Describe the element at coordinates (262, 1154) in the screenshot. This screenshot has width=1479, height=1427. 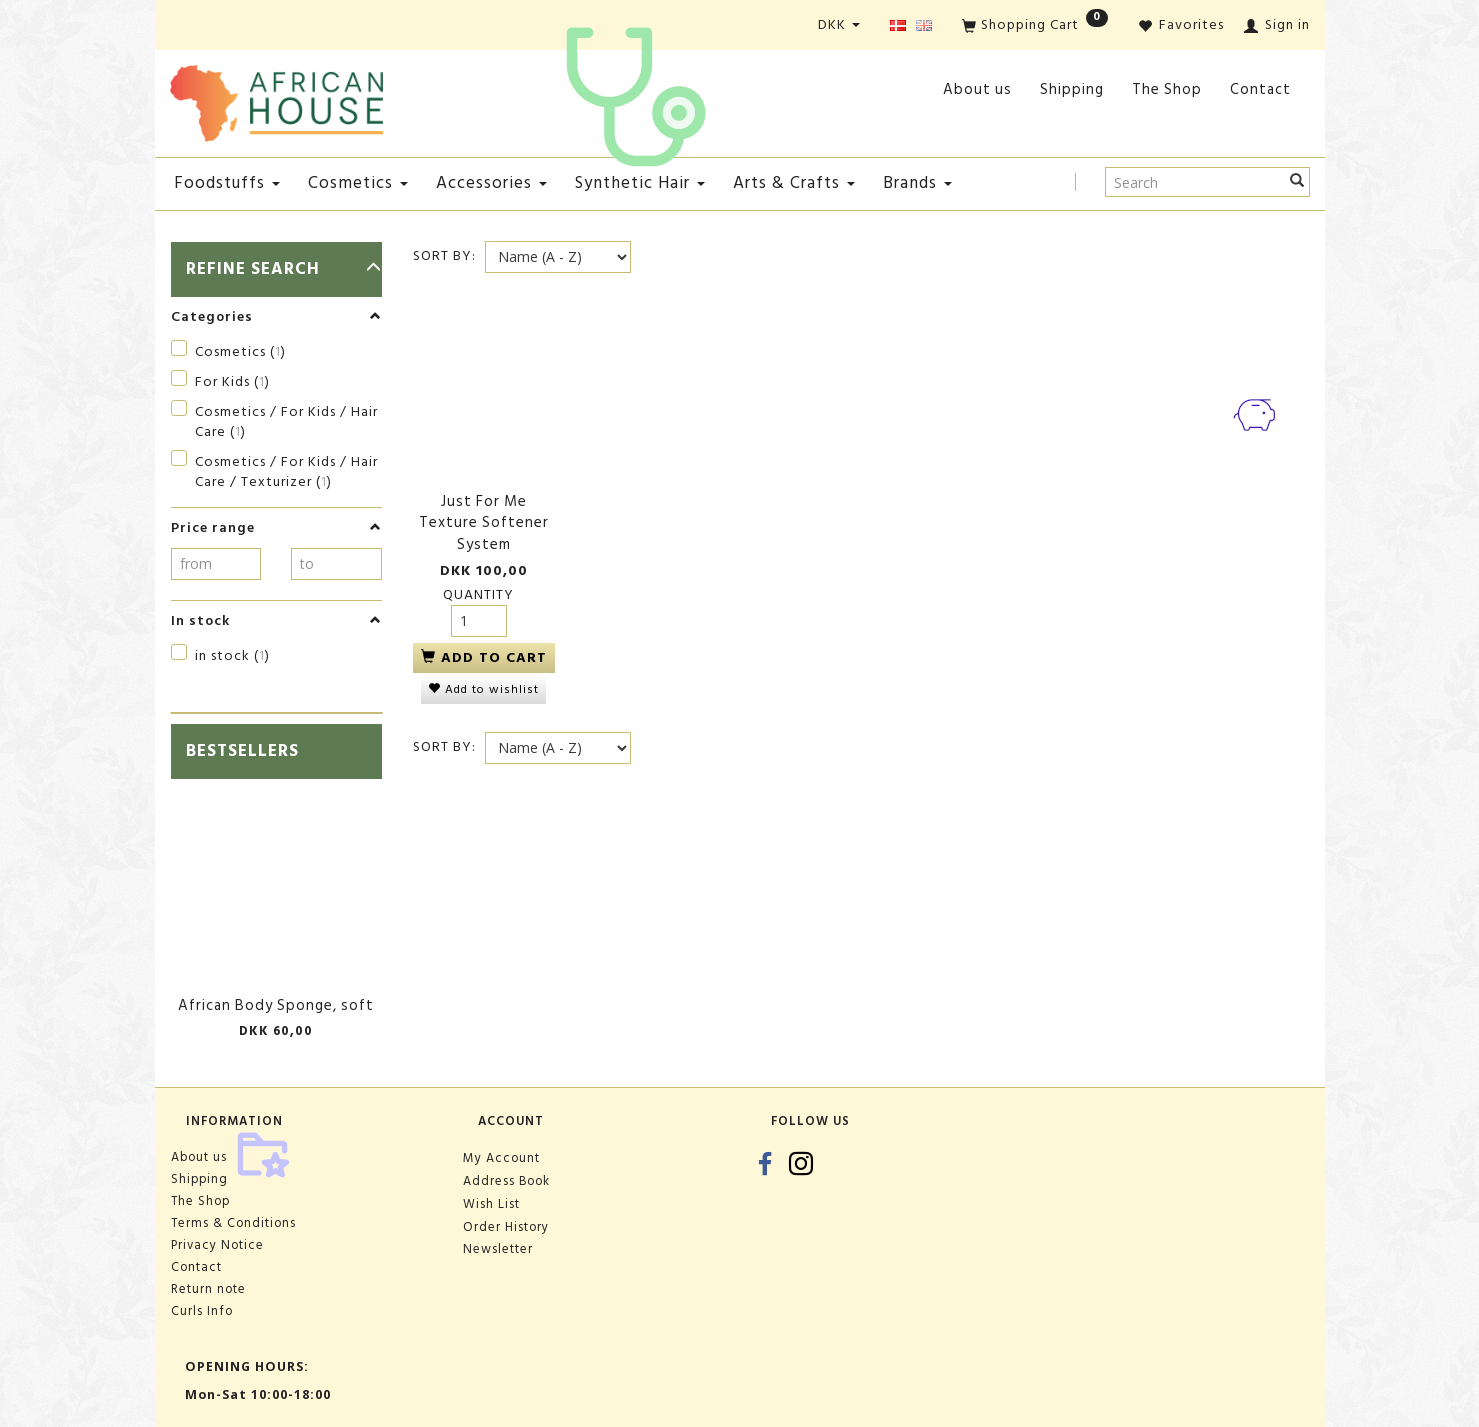
I see `access your favorite or starred folders` at that location.